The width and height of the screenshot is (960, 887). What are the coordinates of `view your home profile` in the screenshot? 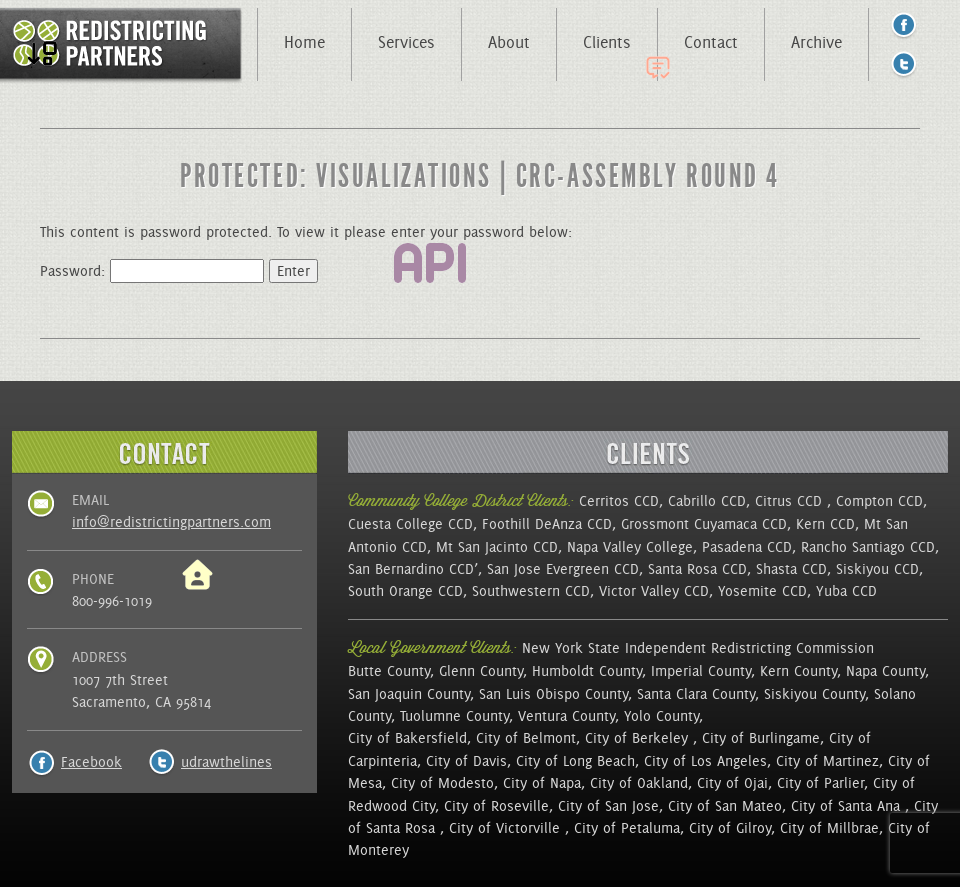 It's located at (197, 574).